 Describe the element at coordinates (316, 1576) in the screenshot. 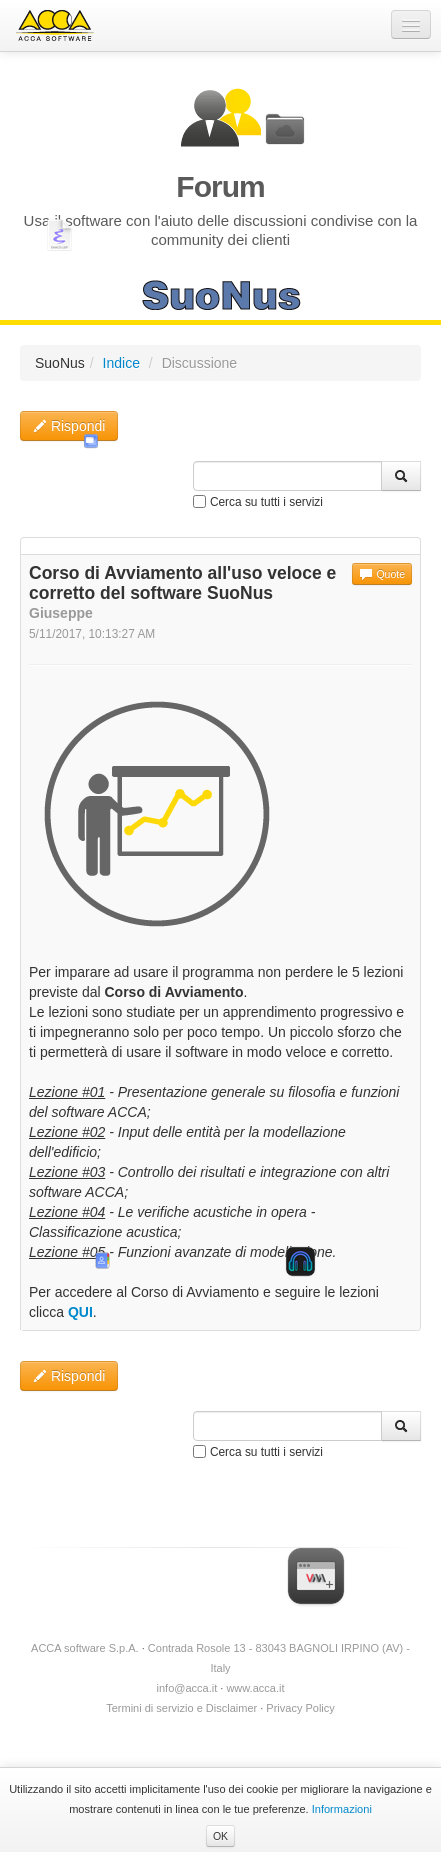

I see `create a new virtual machine` at that location.